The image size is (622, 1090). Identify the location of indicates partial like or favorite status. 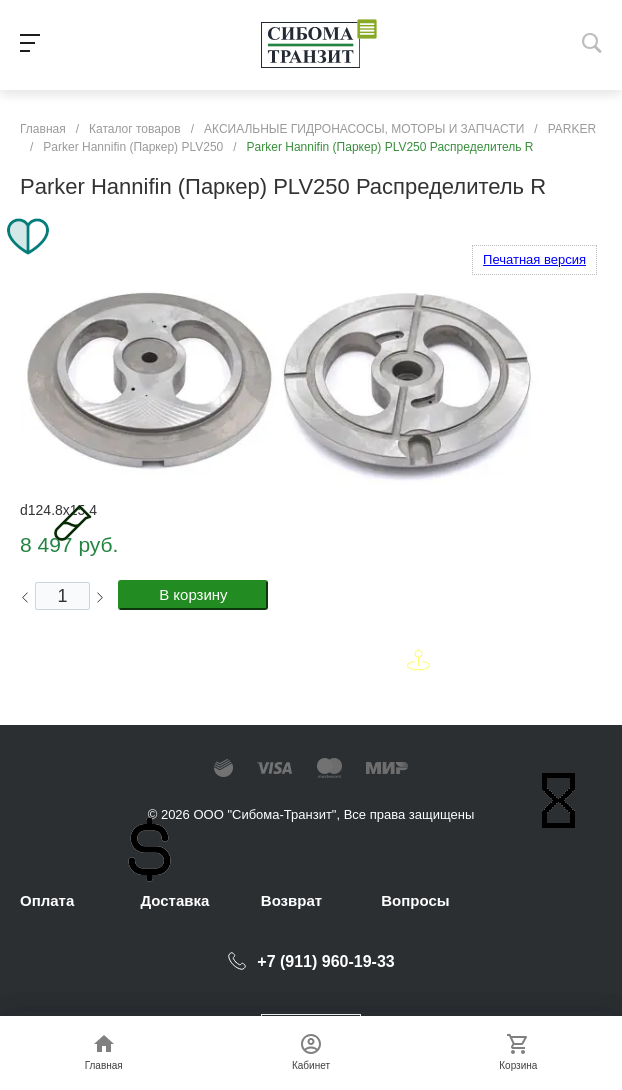
(28, 235).